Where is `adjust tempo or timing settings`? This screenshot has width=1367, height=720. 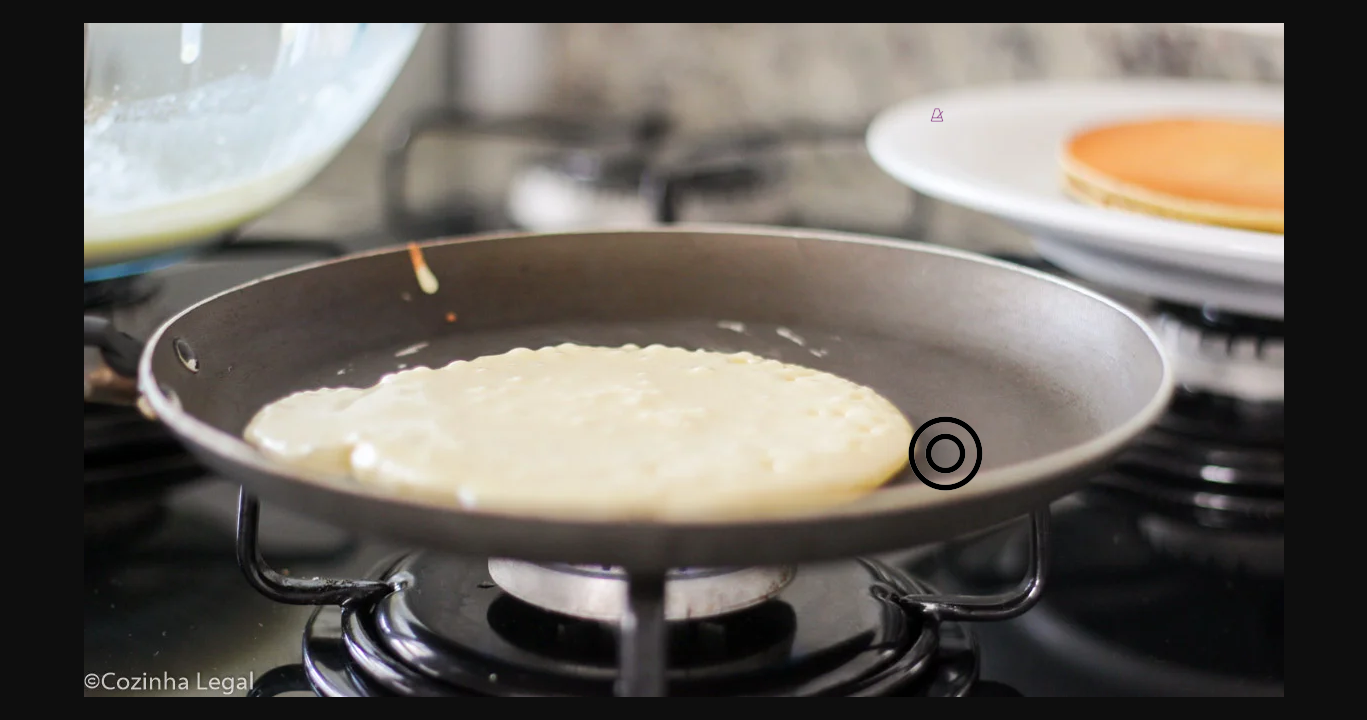
adjust tempo or timing settings is located at coordinates (937, 115).